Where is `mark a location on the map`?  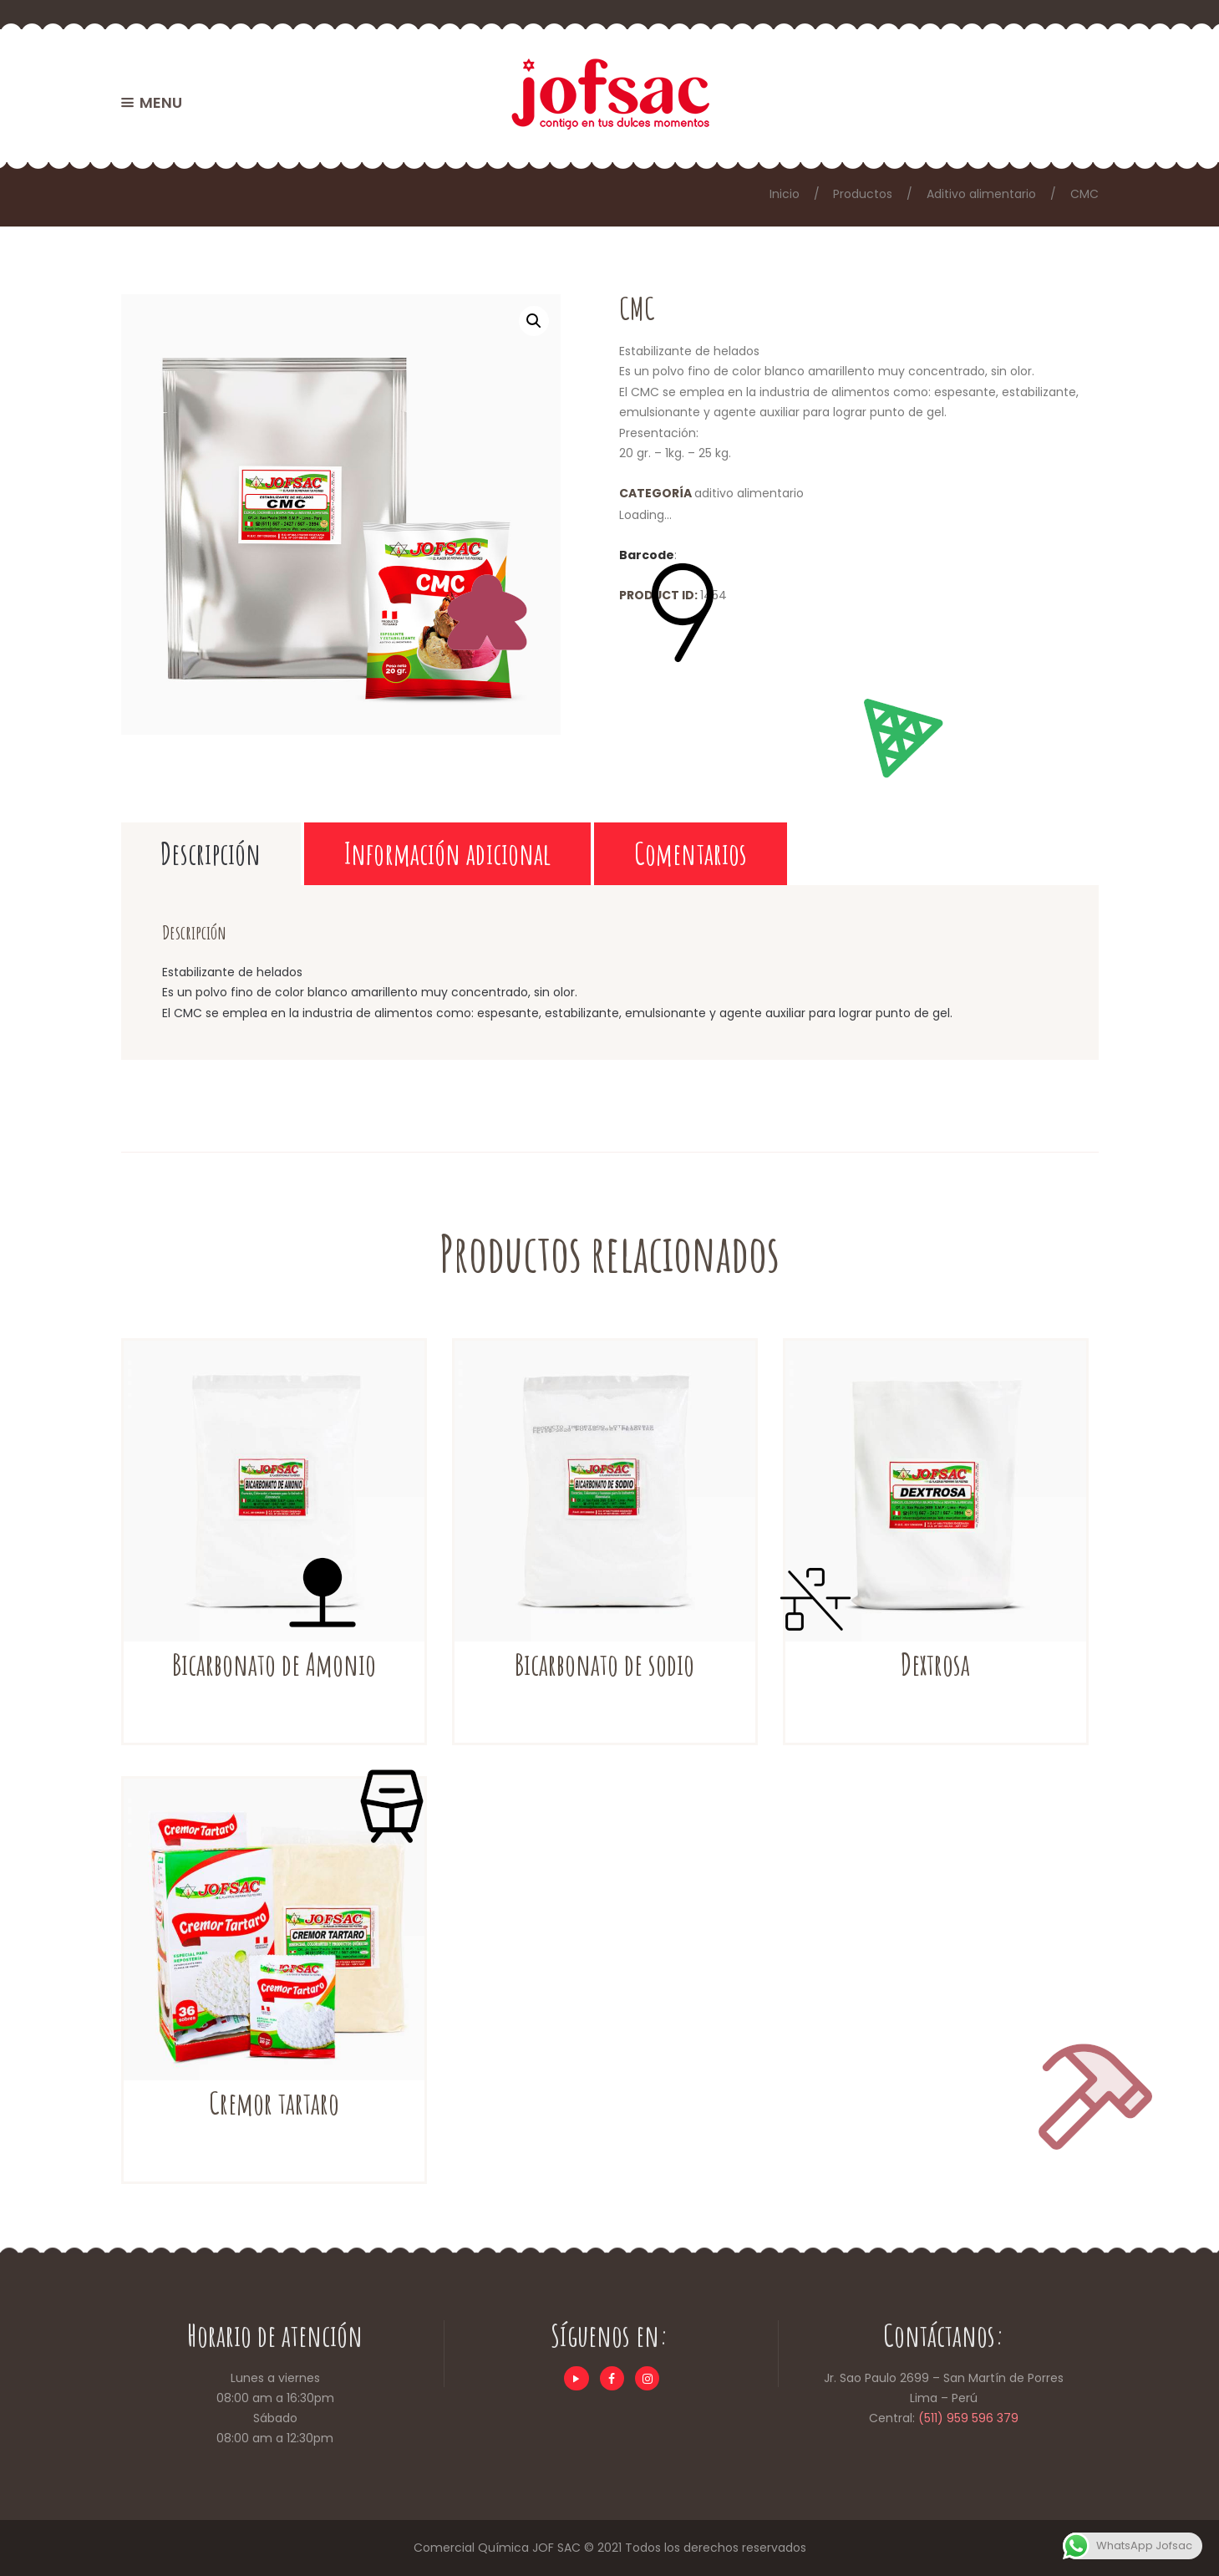
mark a location on the map is located at coordinates (323, 1594).